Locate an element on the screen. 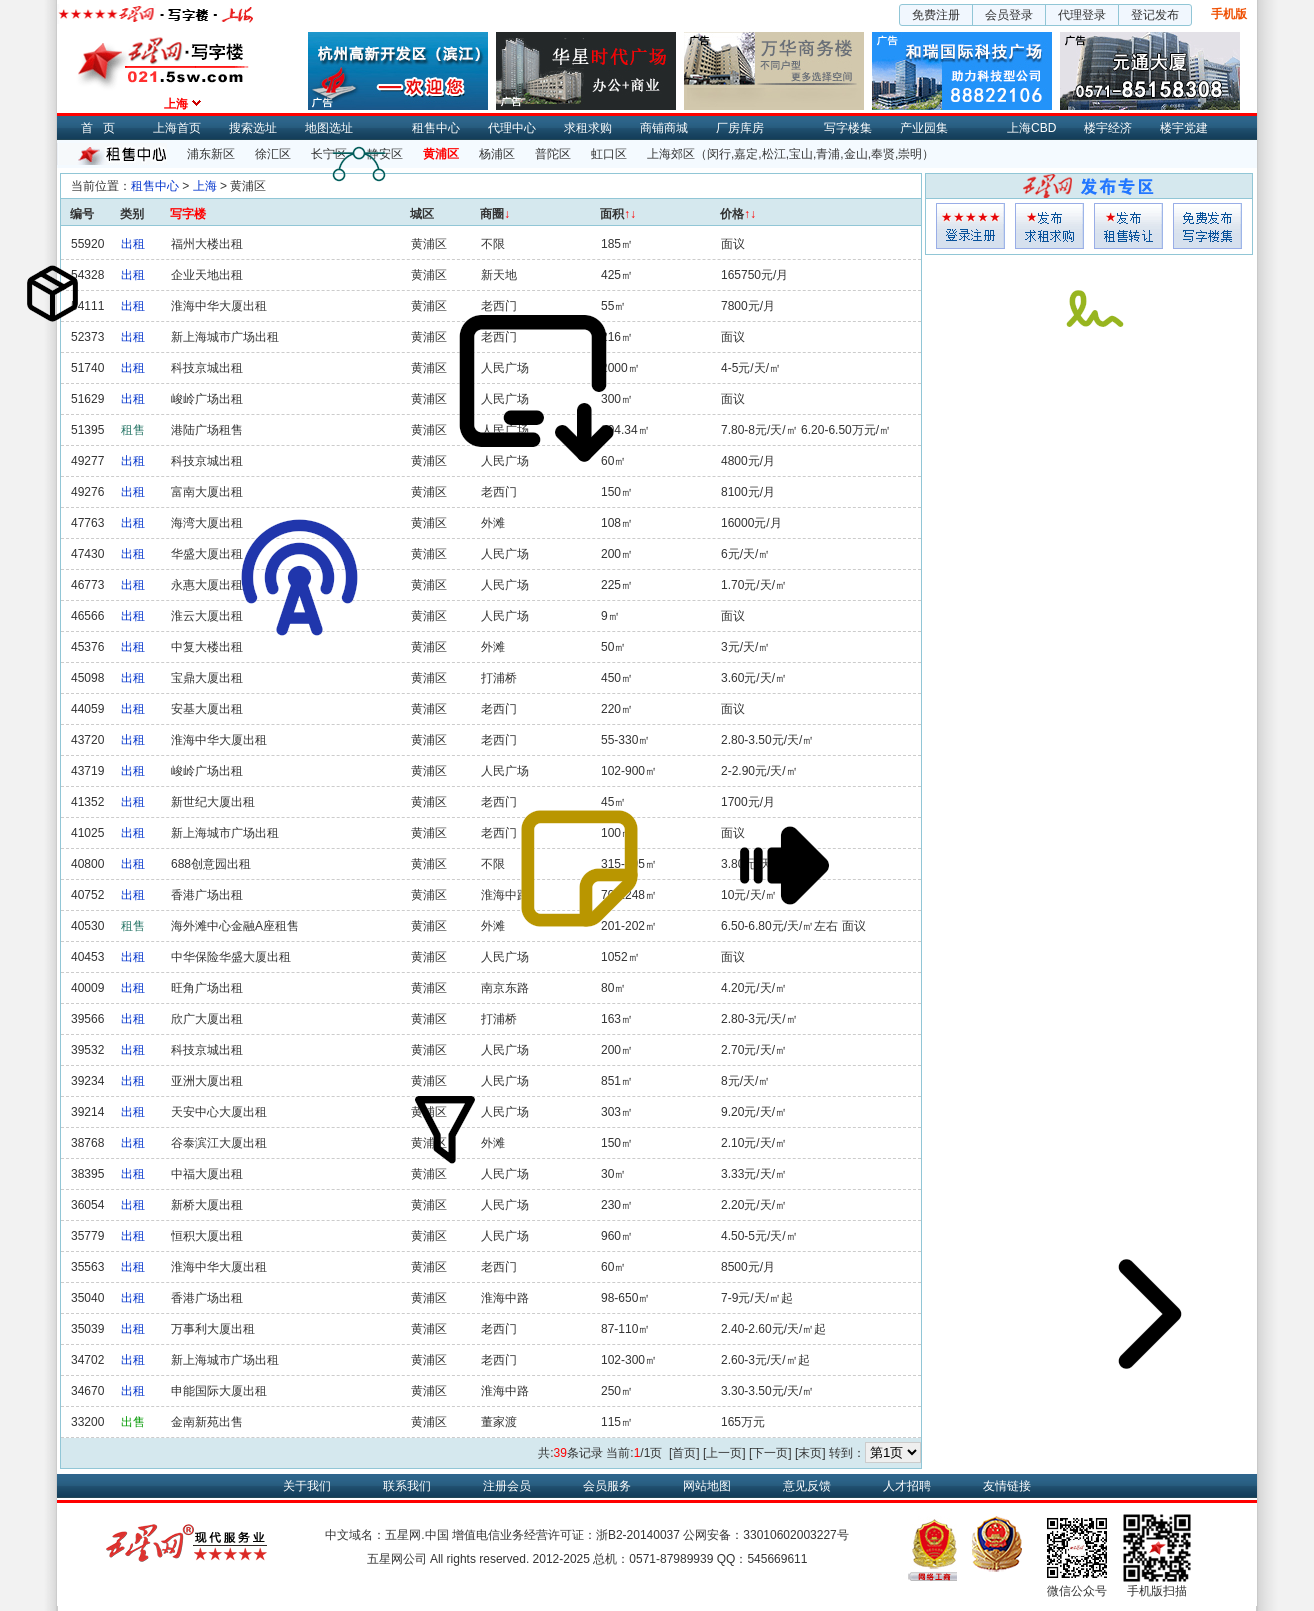  view package or shipment details is located at coordinates (52, 293).